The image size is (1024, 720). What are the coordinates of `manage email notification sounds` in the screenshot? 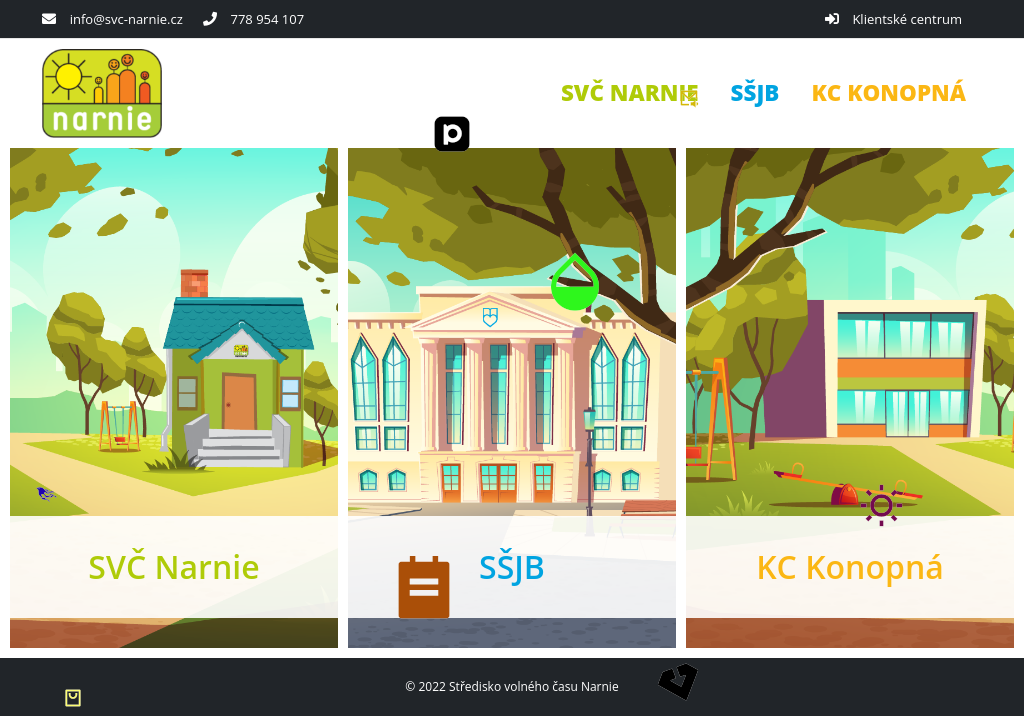 It's located at (689, 98).